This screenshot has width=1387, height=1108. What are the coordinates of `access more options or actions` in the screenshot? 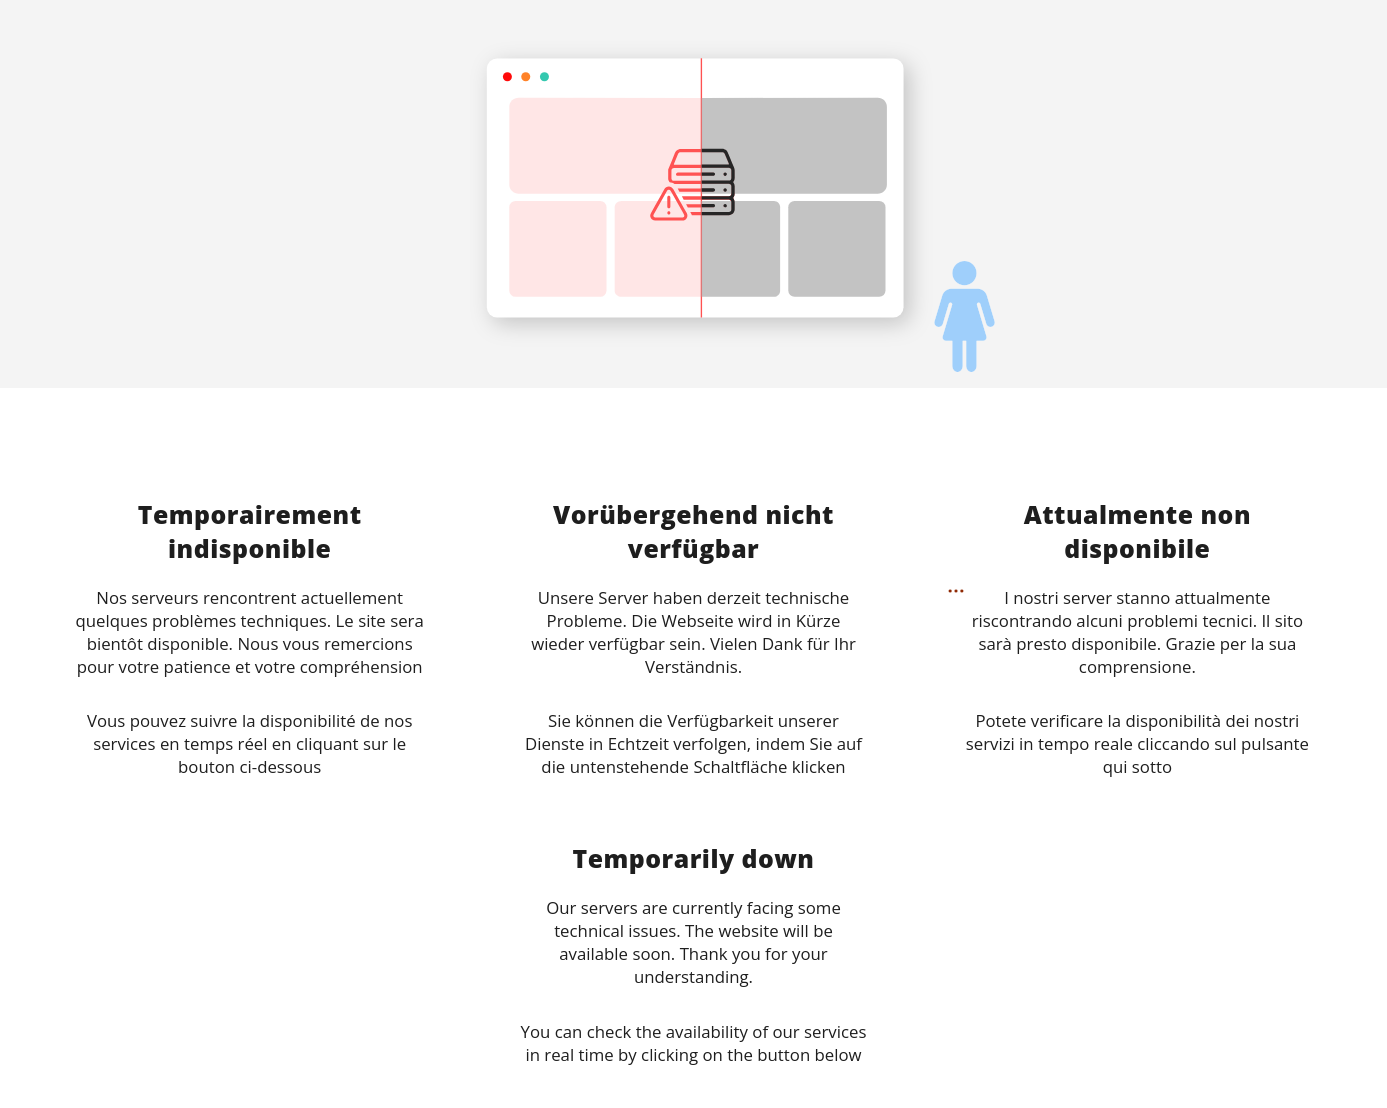 It's located at (956, 591).